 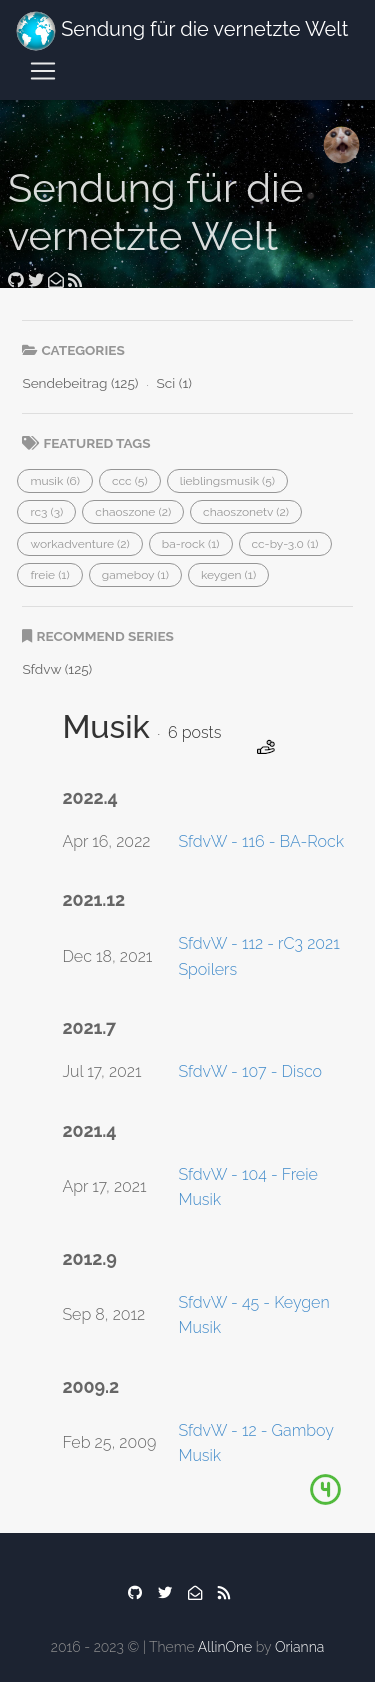 What do you see at coordinates (266, 747) in the screenshot?
I see `make a payment or donation` at bounding box center [266, 747].